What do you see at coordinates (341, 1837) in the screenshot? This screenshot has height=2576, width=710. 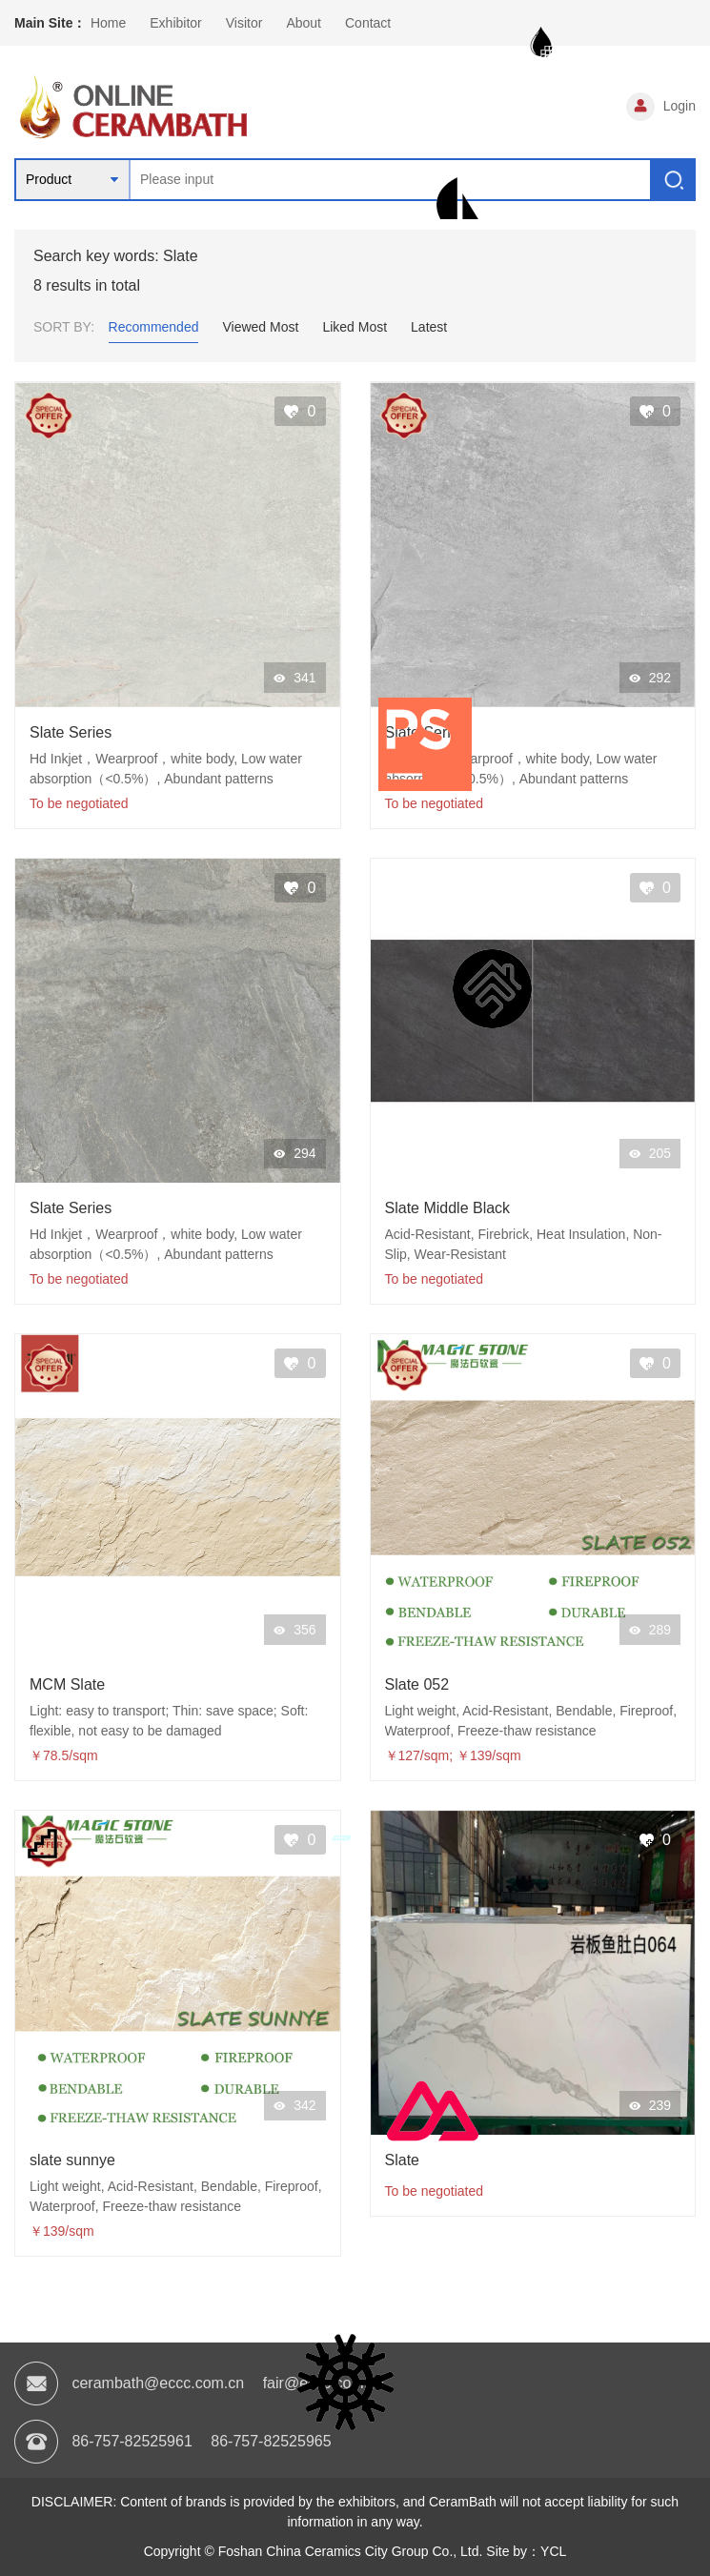 I see `MediaTek company logo` at bounding box center [341, 1837].